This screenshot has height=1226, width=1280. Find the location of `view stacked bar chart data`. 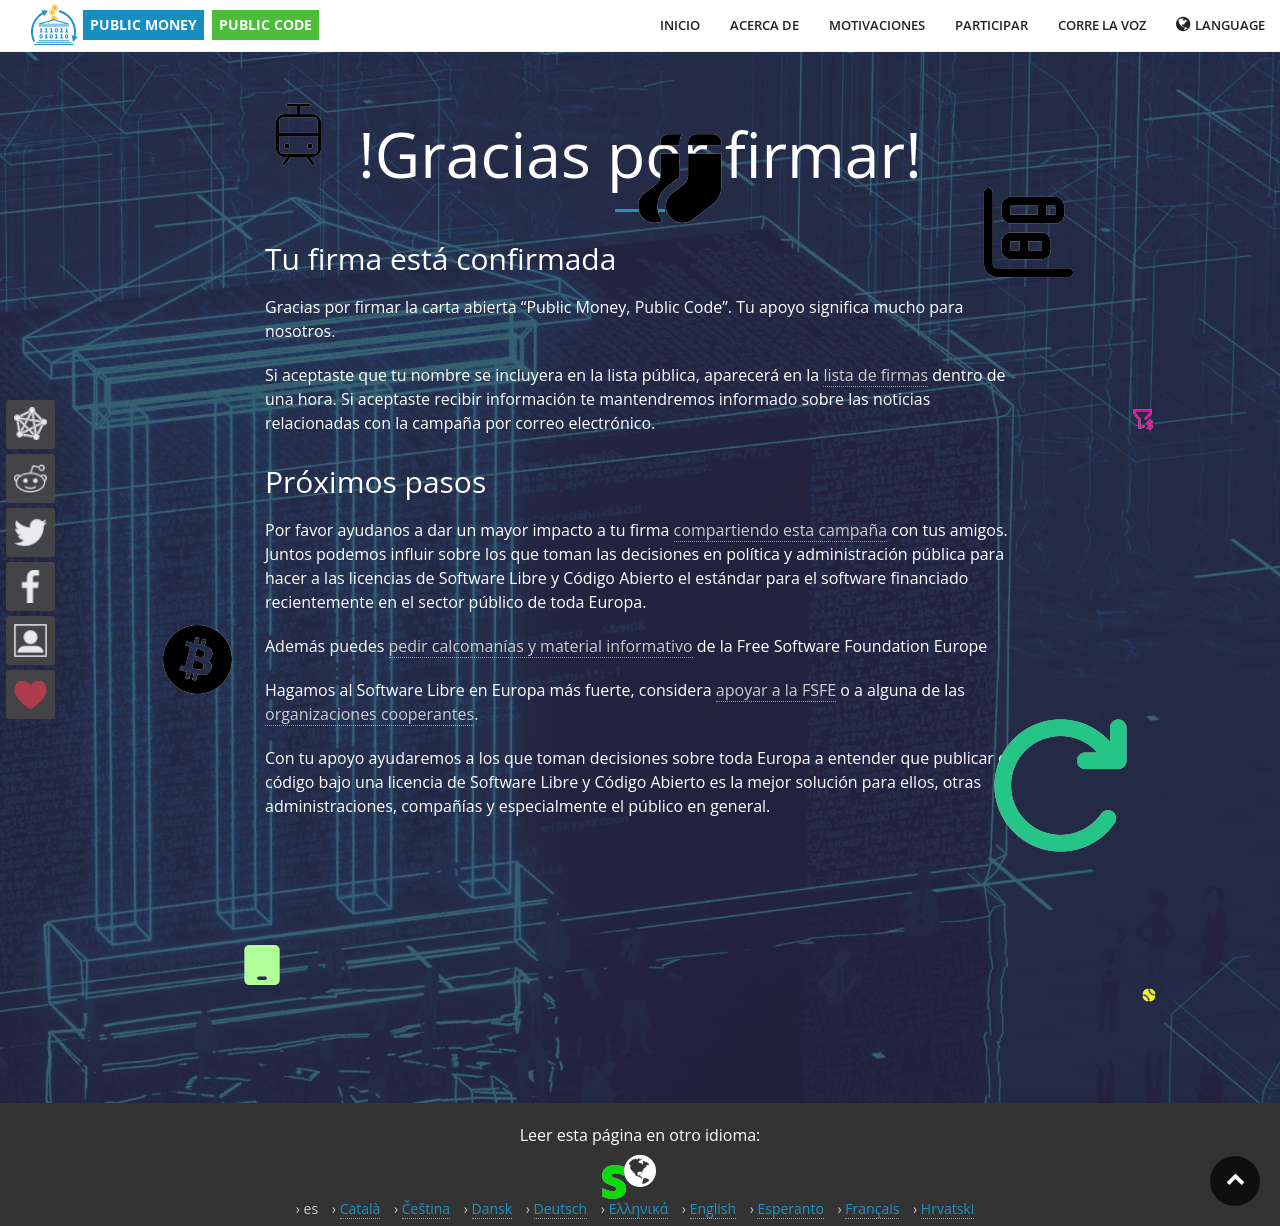

view stacked bar chart data is located at coordinates (1028, 232).